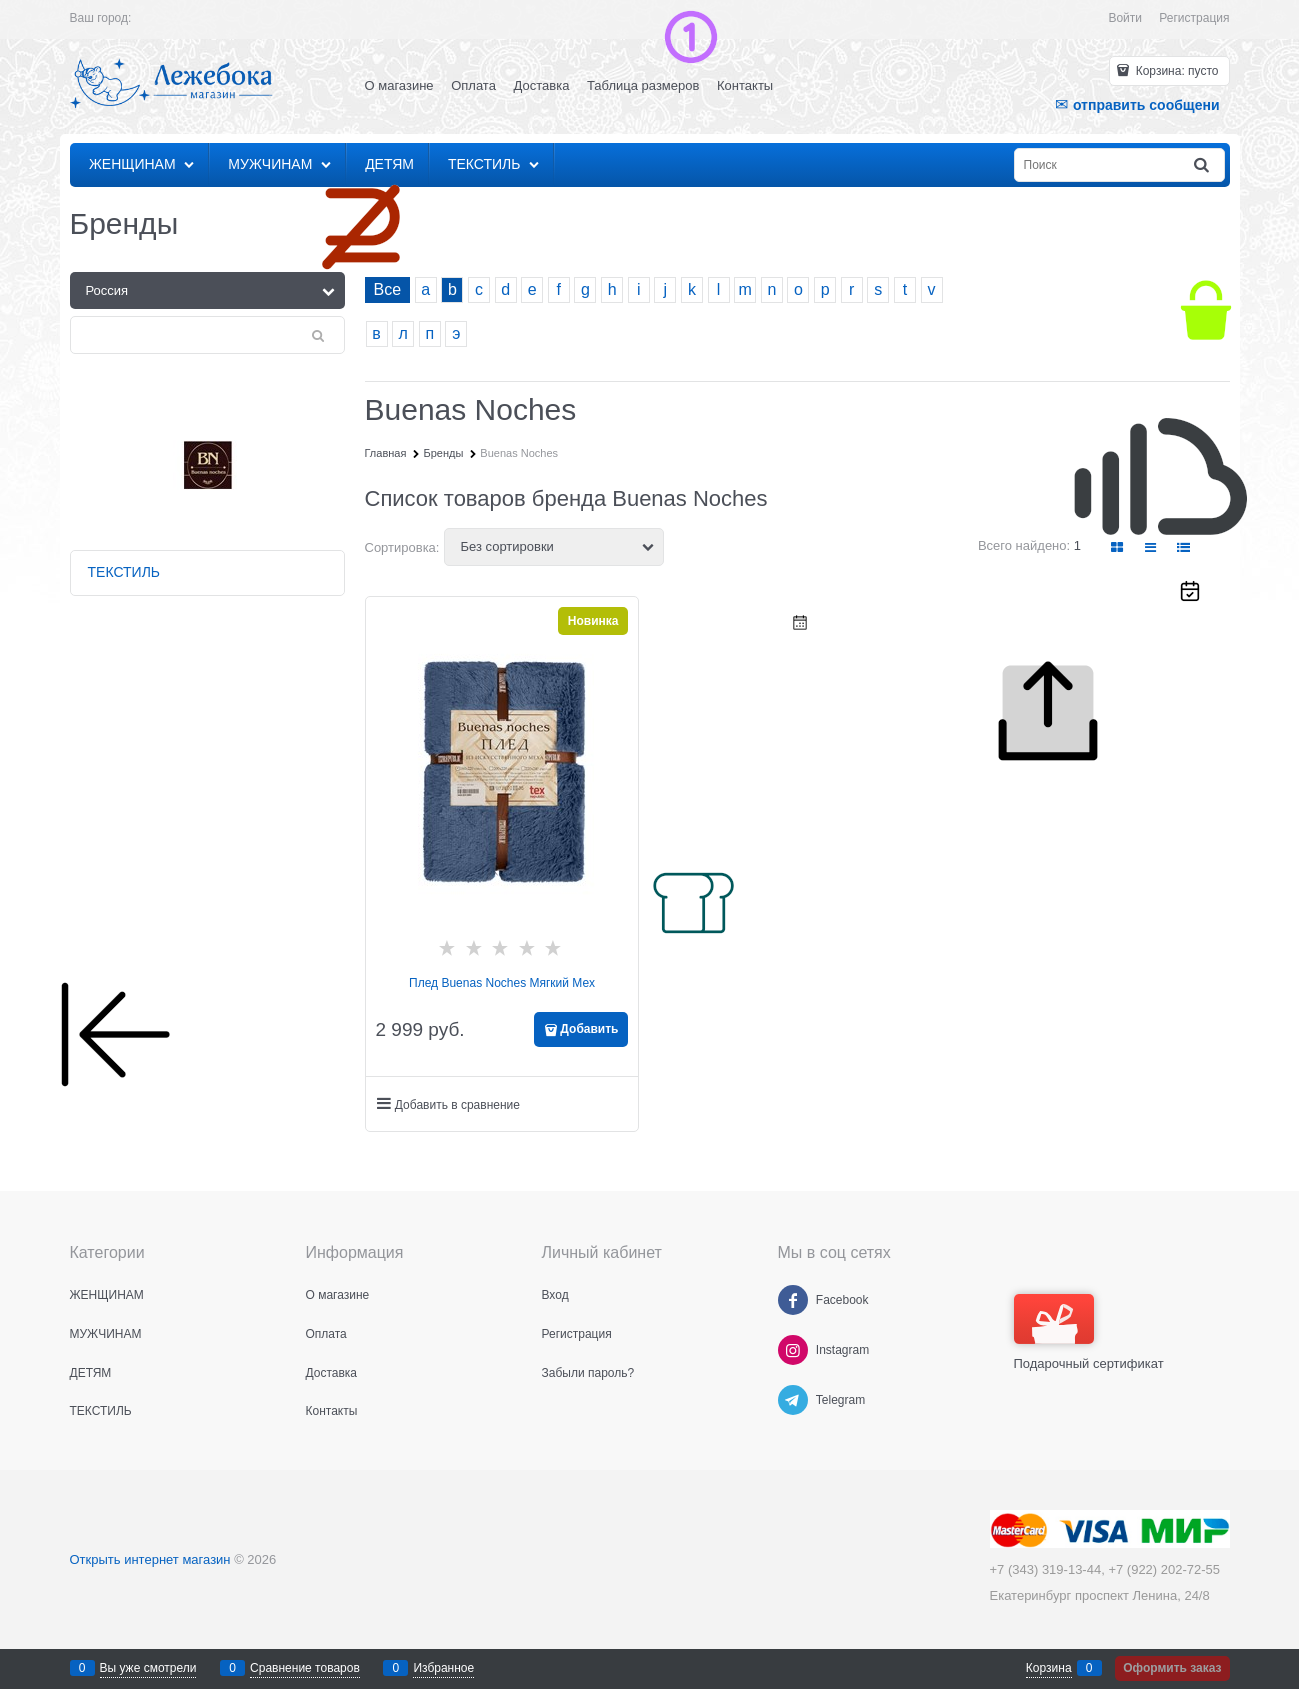  What do you see at coordinates (361, 227) in the screenshot?
I see `indicates "not a superset of" in mathematical notation` at bounding box center [361, 227].